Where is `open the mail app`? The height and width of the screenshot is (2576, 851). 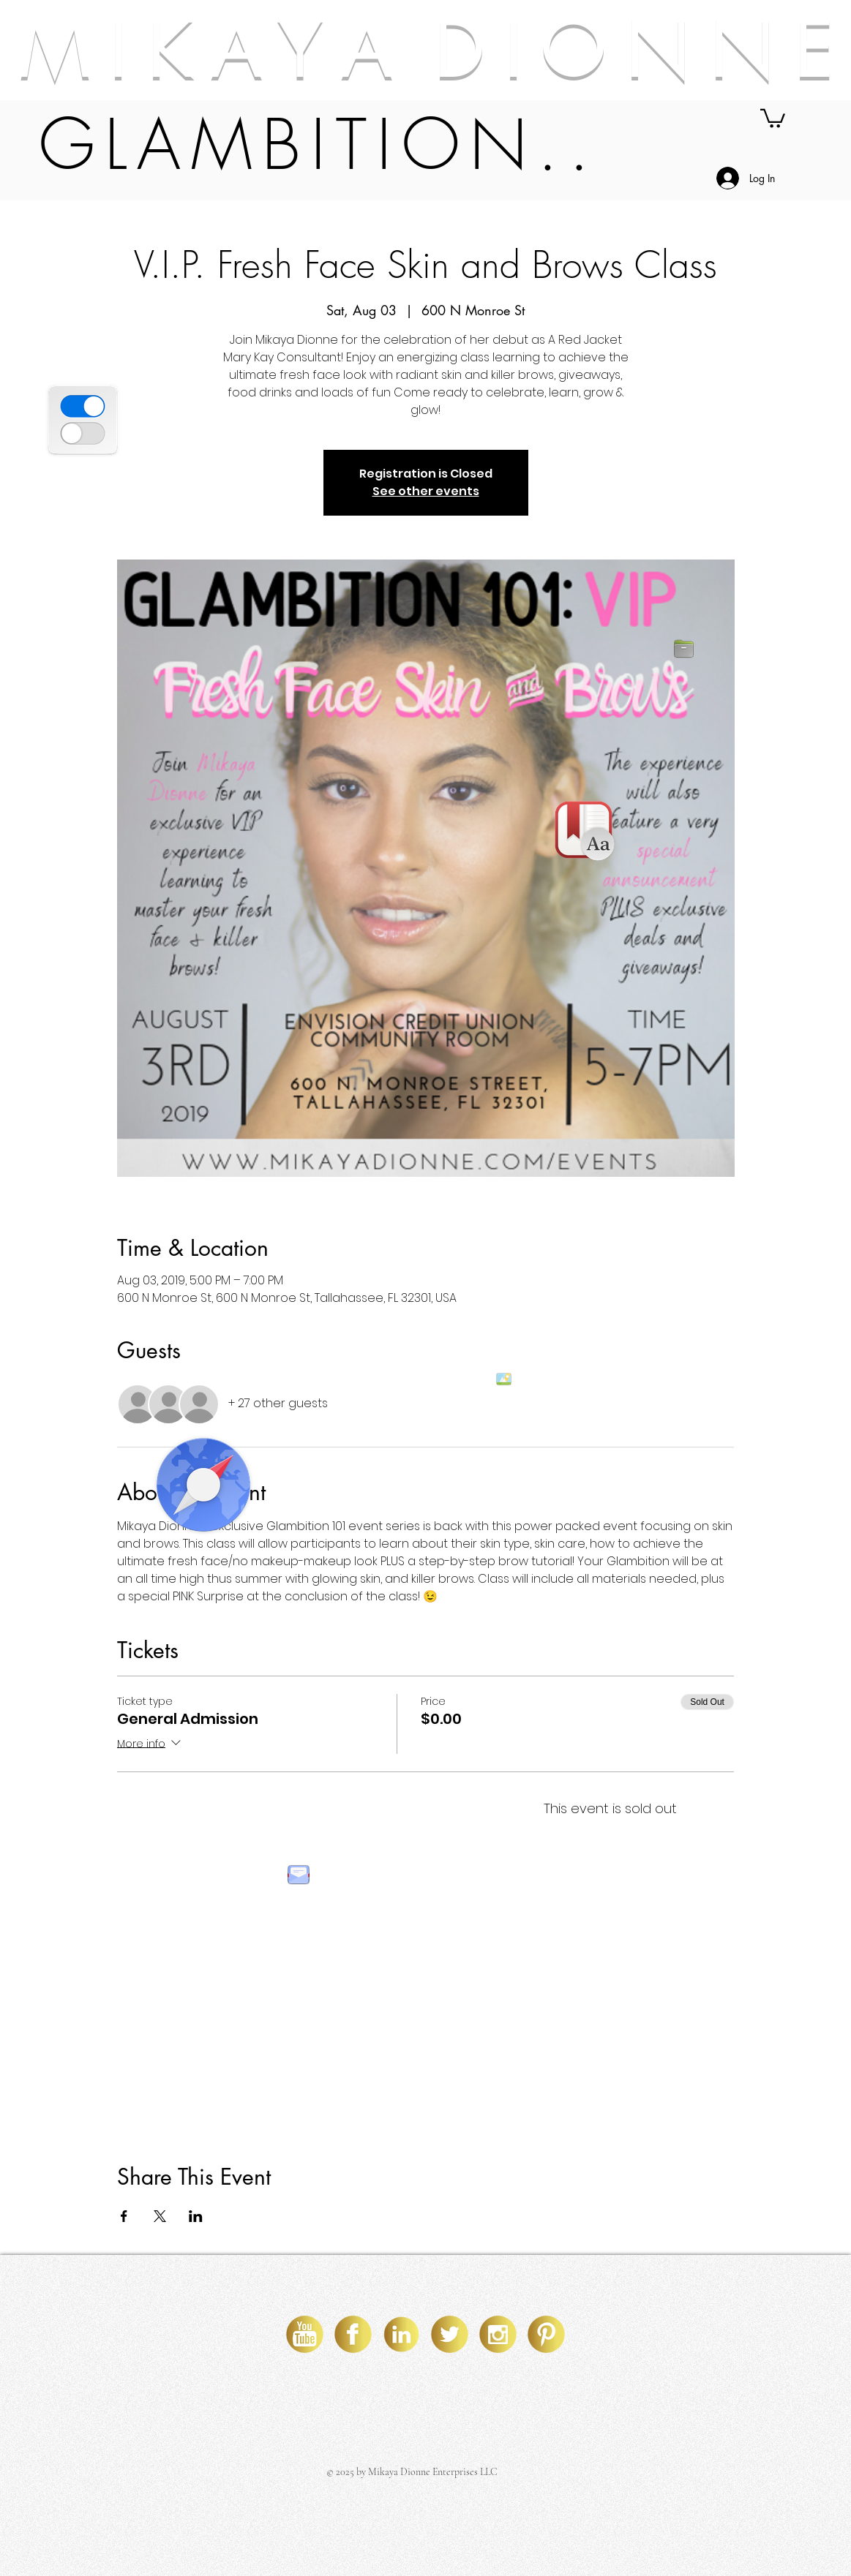 open the mail app is located at coordinates (299, 1875).